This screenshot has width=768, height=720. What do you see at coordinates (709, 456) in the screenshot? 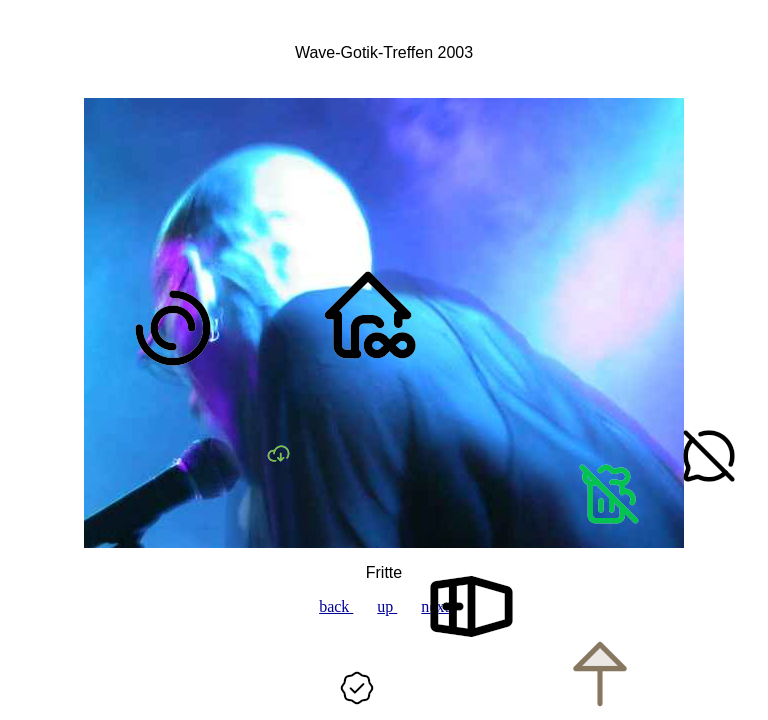
I see `mute or disable chat notifications` at bounding box center [709, 456].